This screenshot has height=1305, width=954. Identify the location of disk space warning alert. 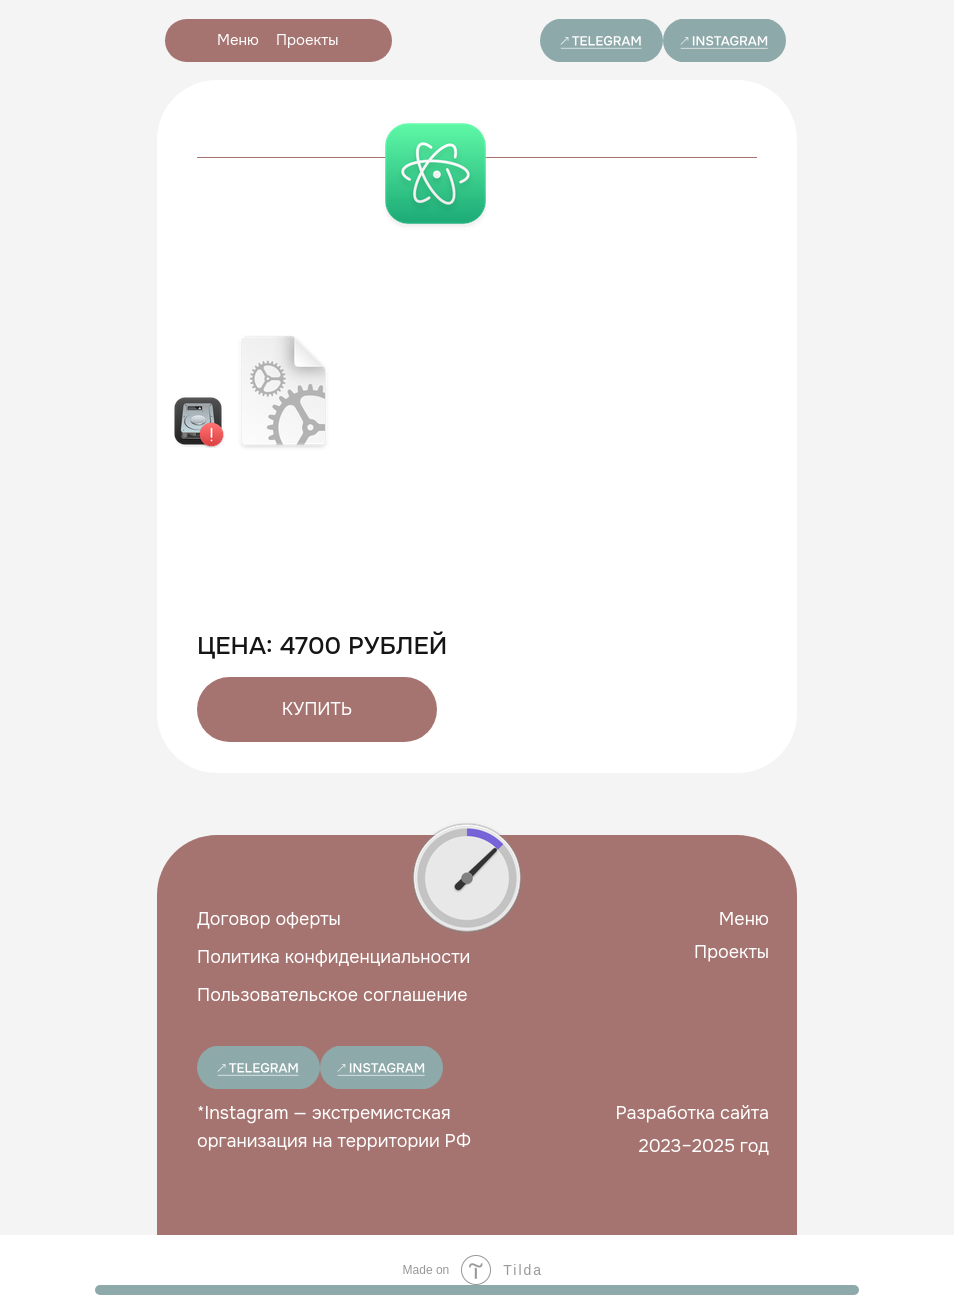
(198, 421).